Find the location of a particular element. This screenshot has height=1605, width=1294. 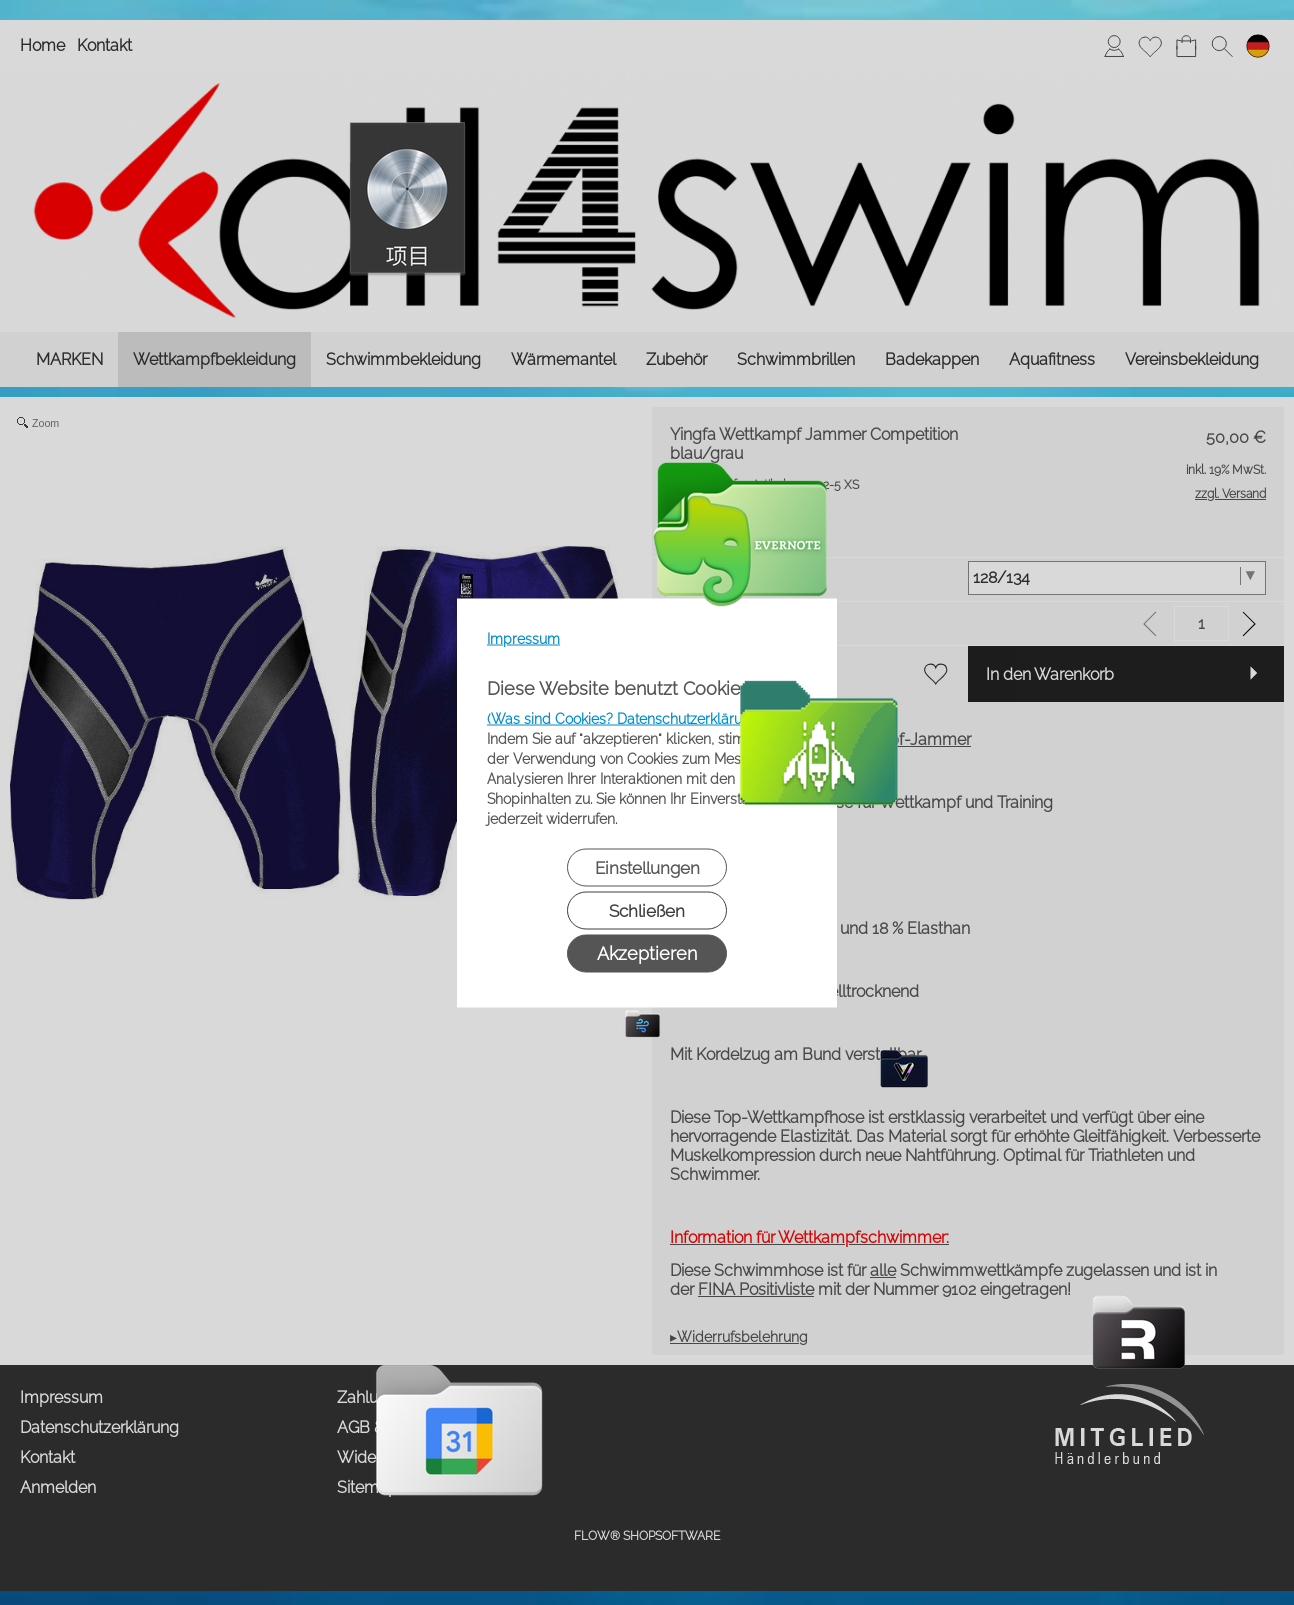

open evernote folder is located at coordinates (741, 533).